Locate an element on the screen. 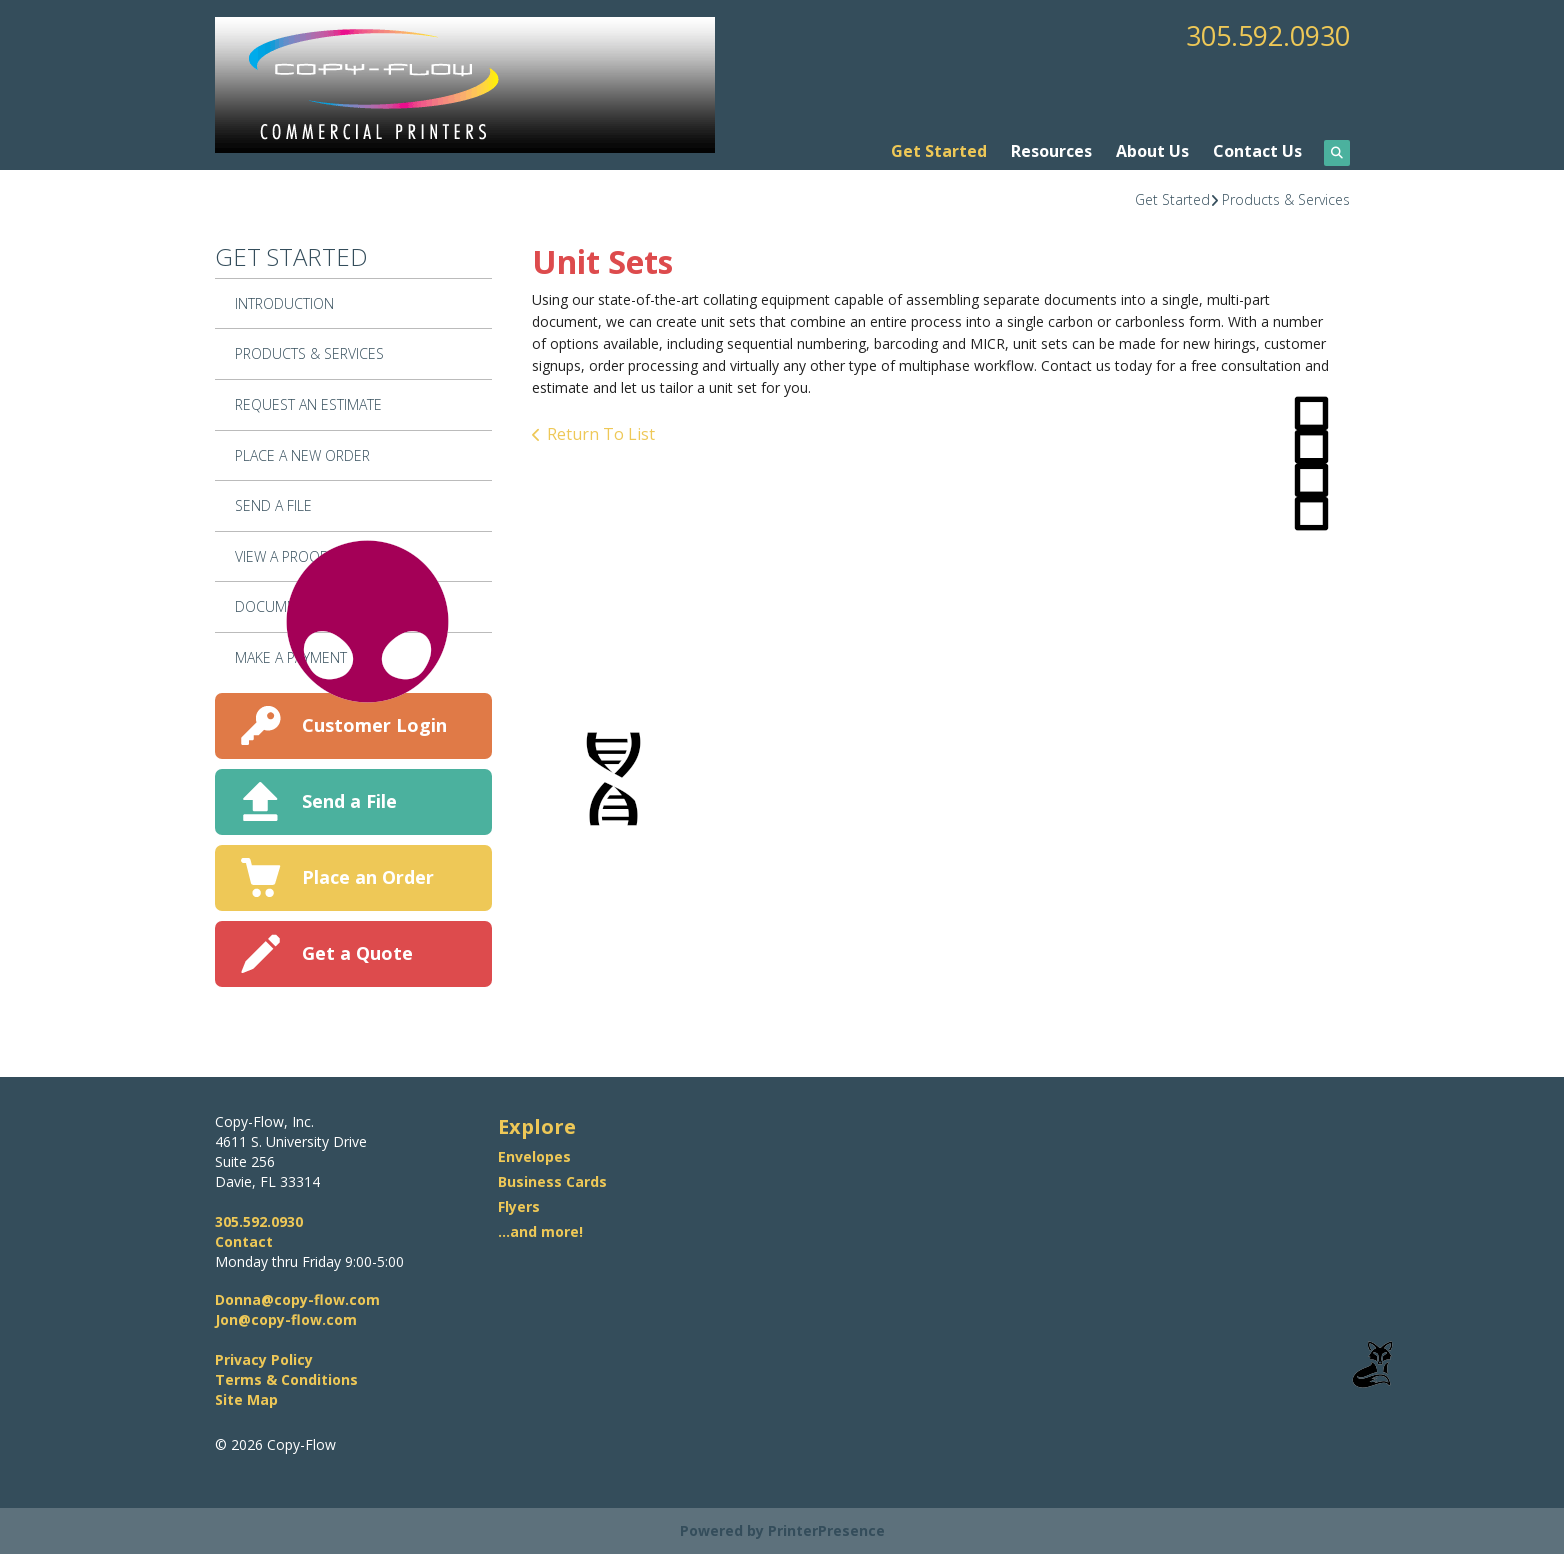 This screenshot has width=1564, height=1554. fox character or avatar icon is located at coordinates (1372, 1364).